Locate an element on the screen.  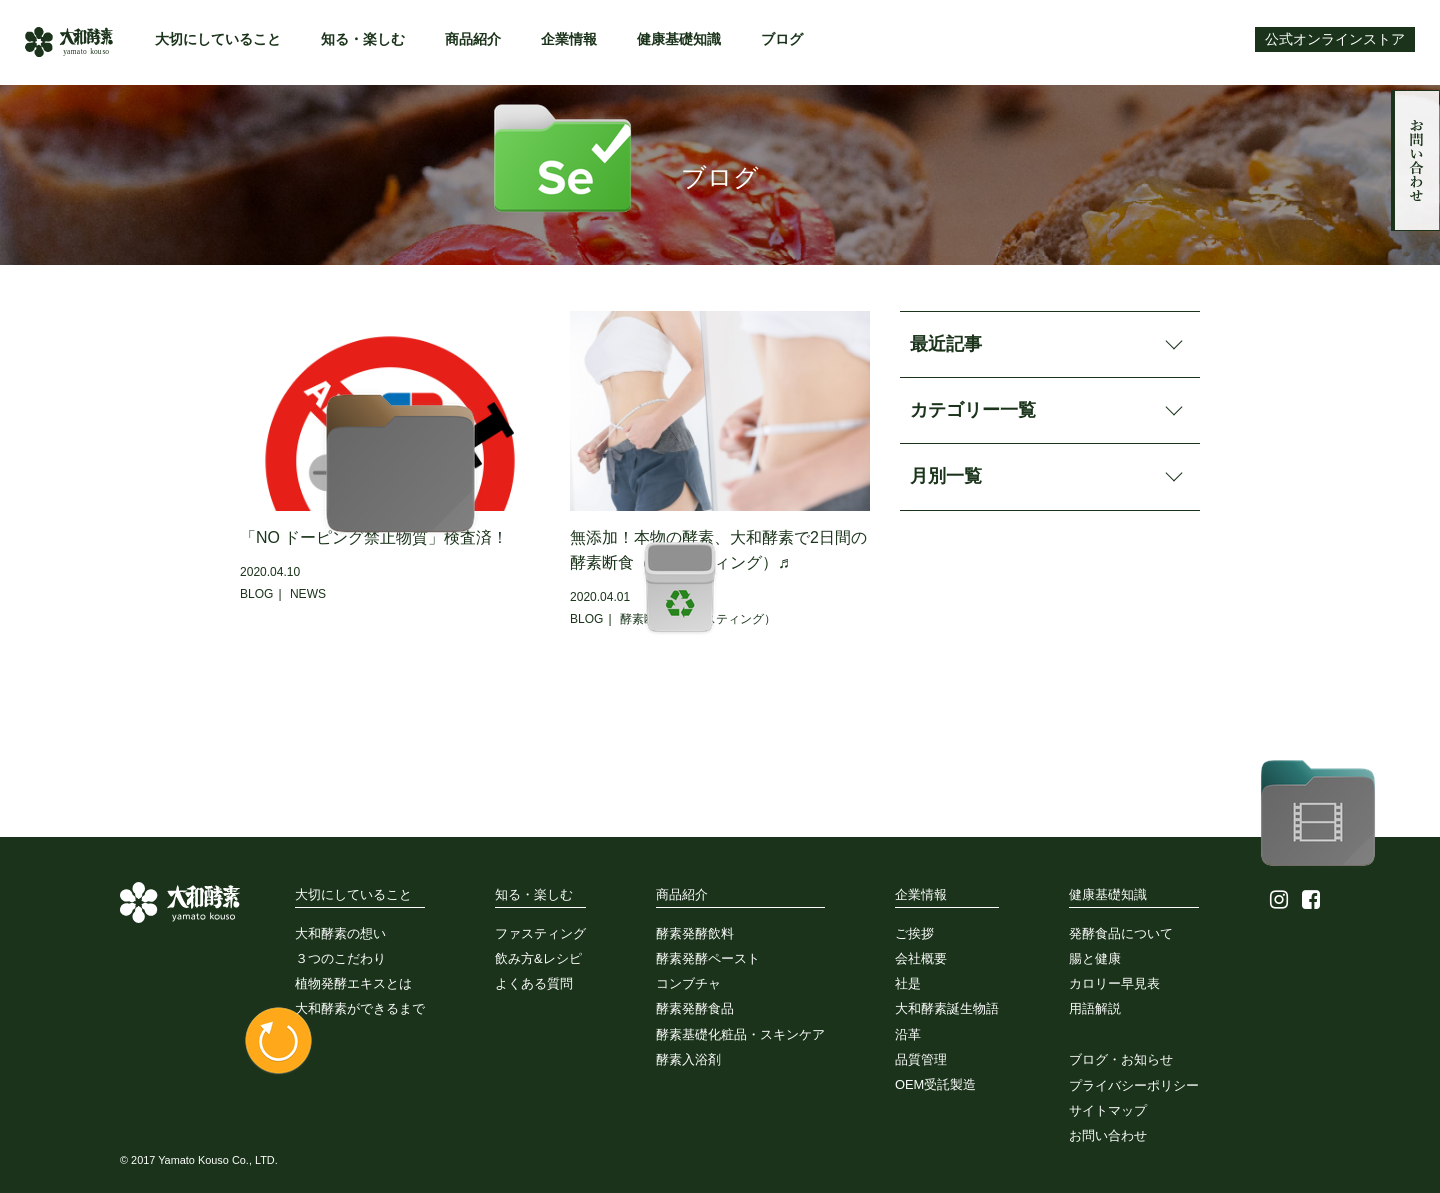
open the trash or recycle bin is located at coordinates (680, 587).